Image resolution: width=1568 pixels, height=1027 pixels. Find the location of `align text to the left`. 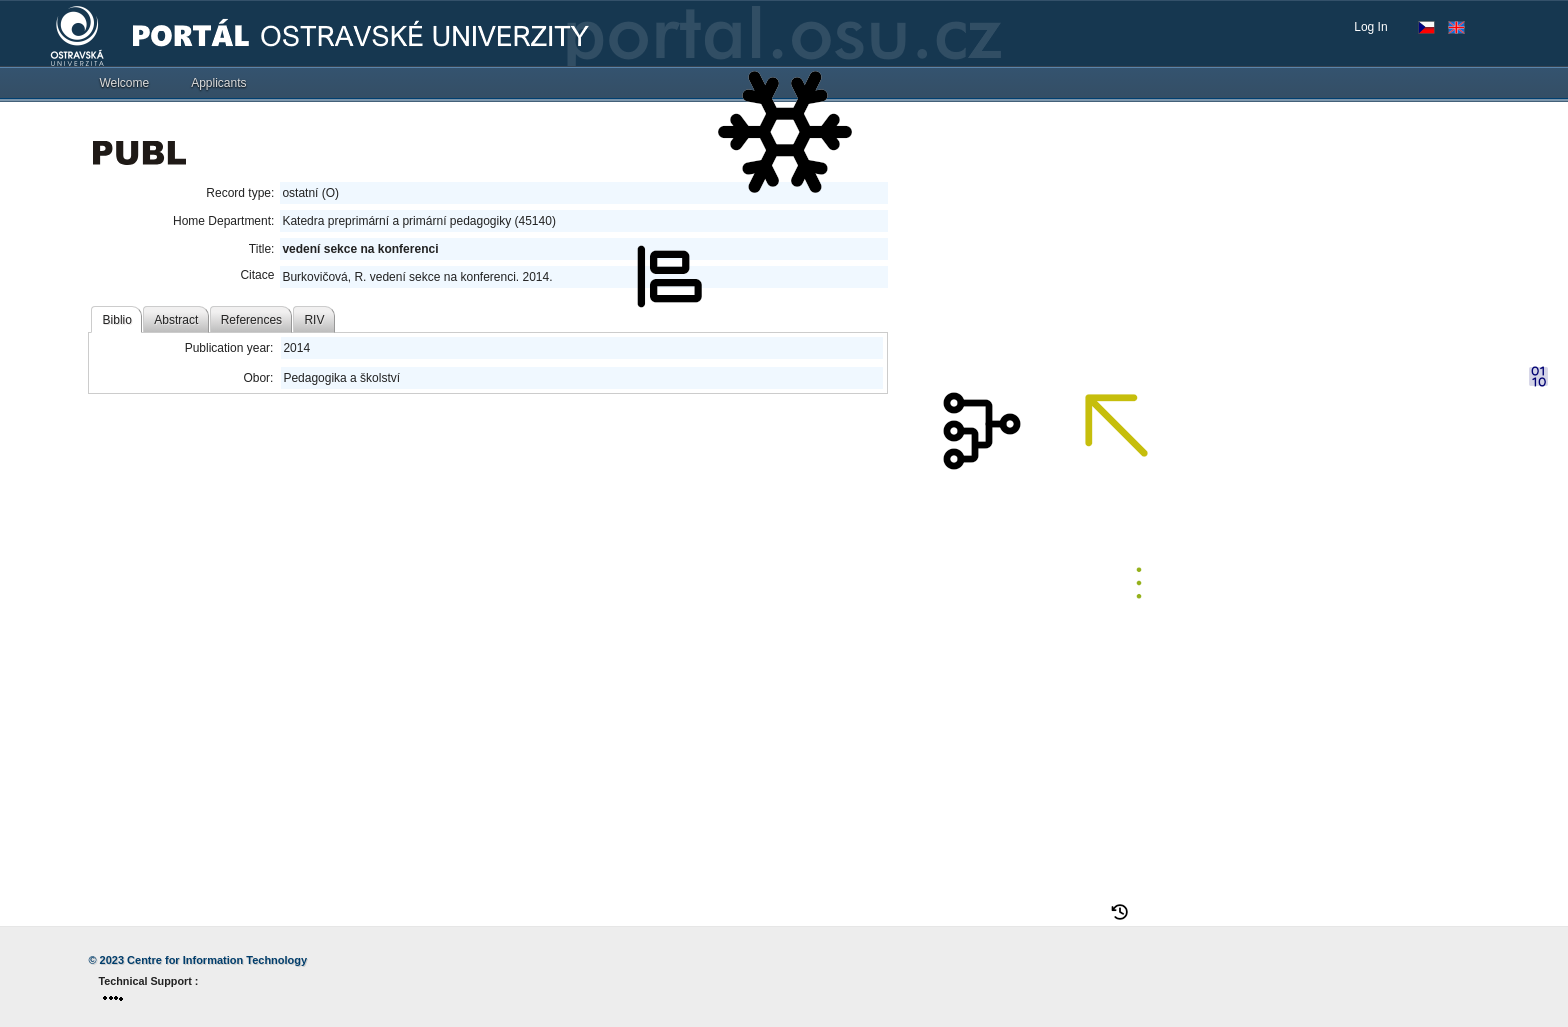

align text to the left is located at coordinates (668, 276).